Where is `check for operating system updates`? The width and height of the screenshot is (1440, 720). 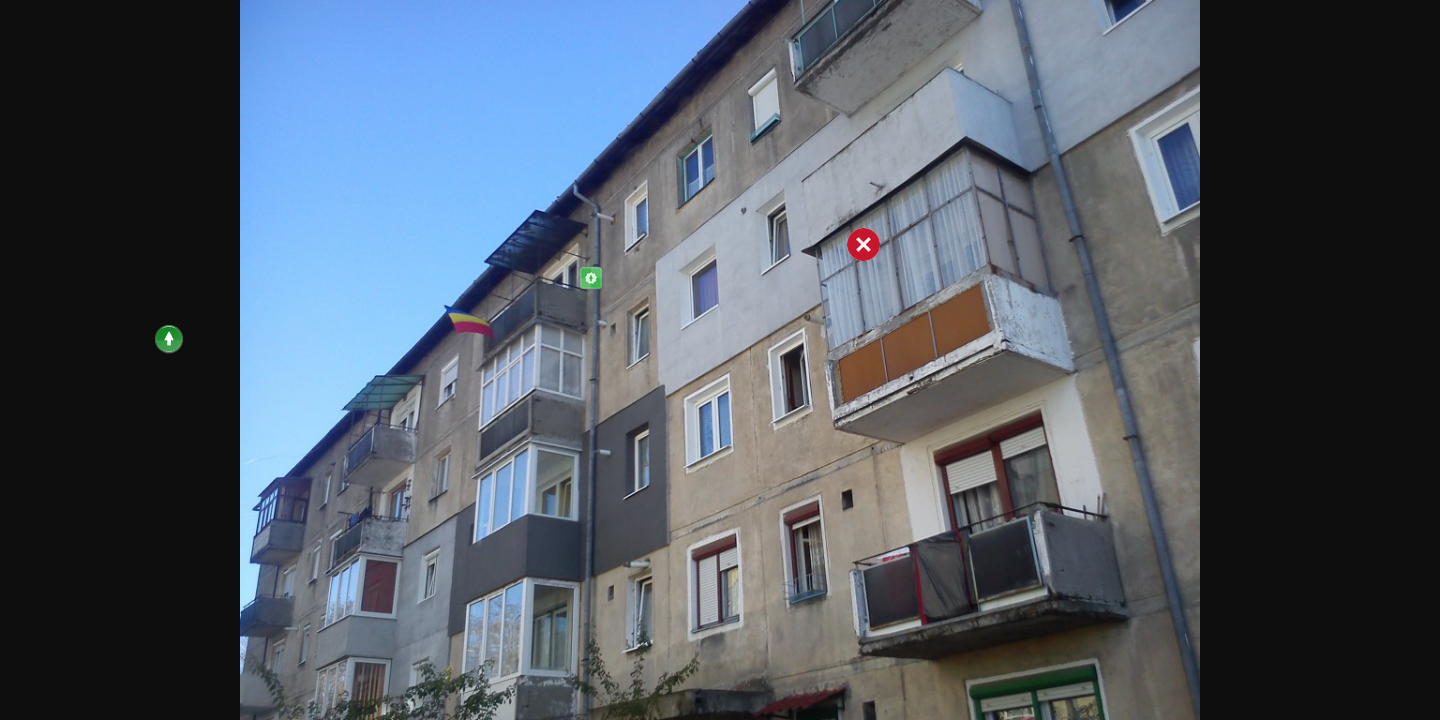 check for operating system updates is located at coordinates (591, 278).